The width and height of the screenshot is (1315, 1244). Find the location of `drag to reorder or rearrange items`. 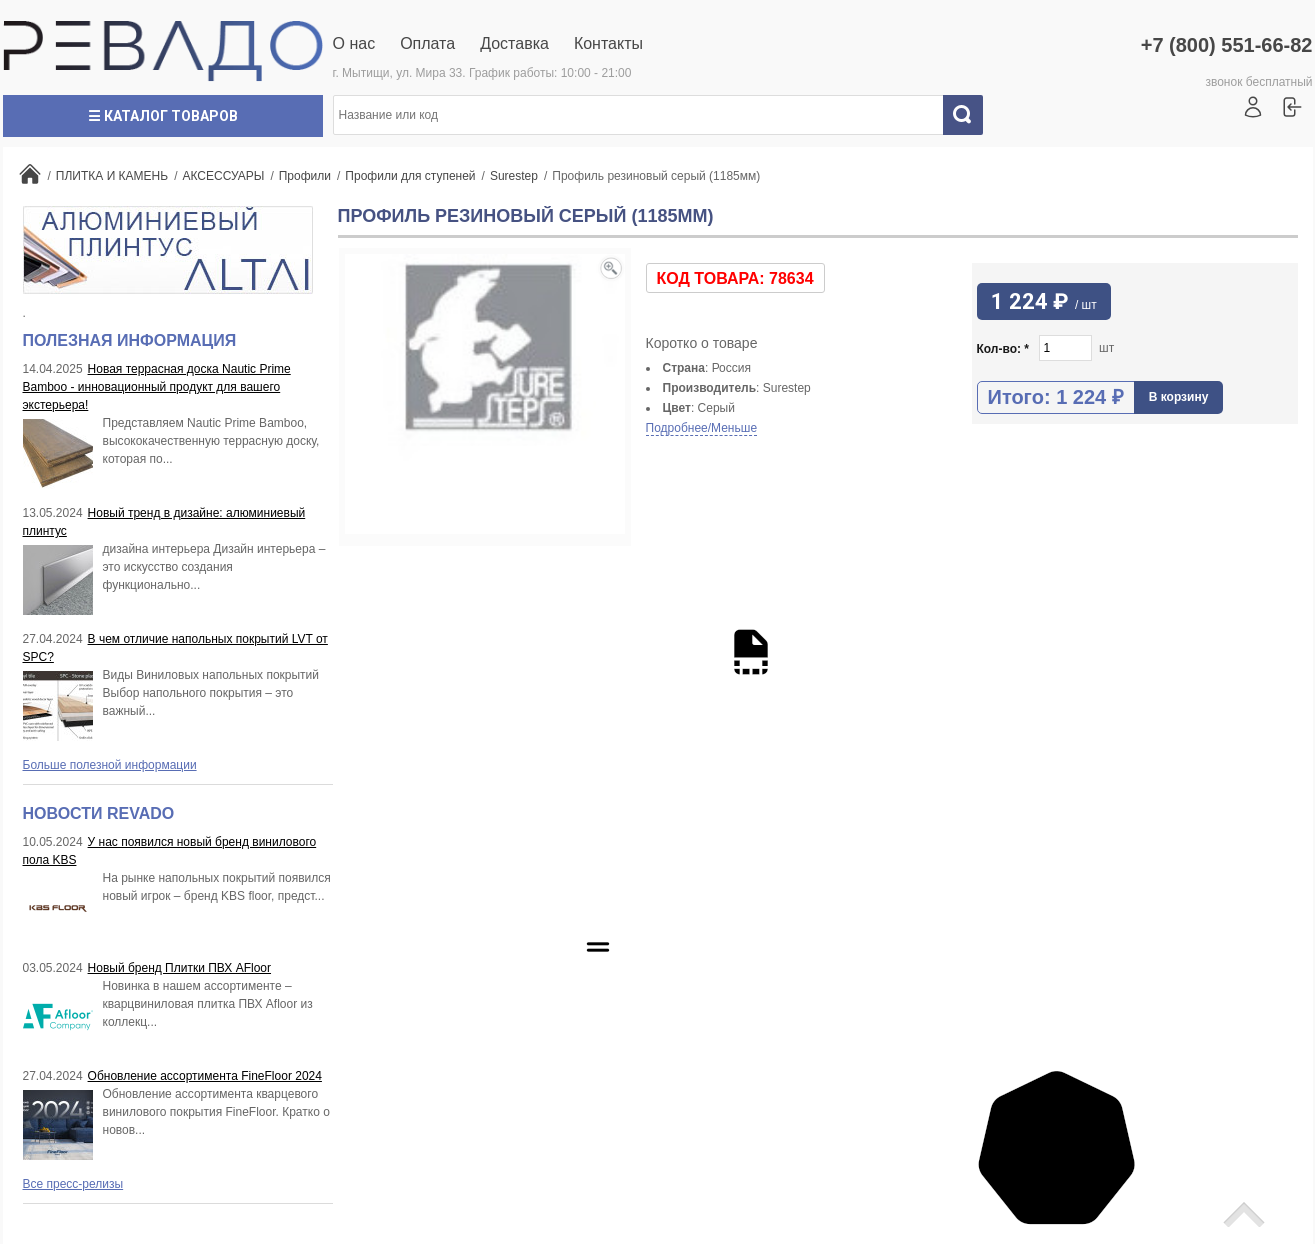

drag to reorder or rearrange items is located at coordinates (598, 947).